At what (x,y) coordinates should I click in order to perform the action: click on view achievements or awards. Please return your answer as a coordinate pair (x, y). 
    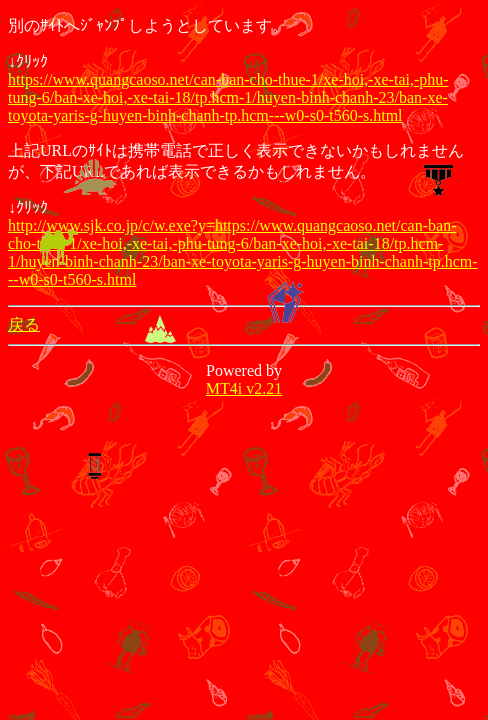
    Looking at the image, I should click on (438, 180).